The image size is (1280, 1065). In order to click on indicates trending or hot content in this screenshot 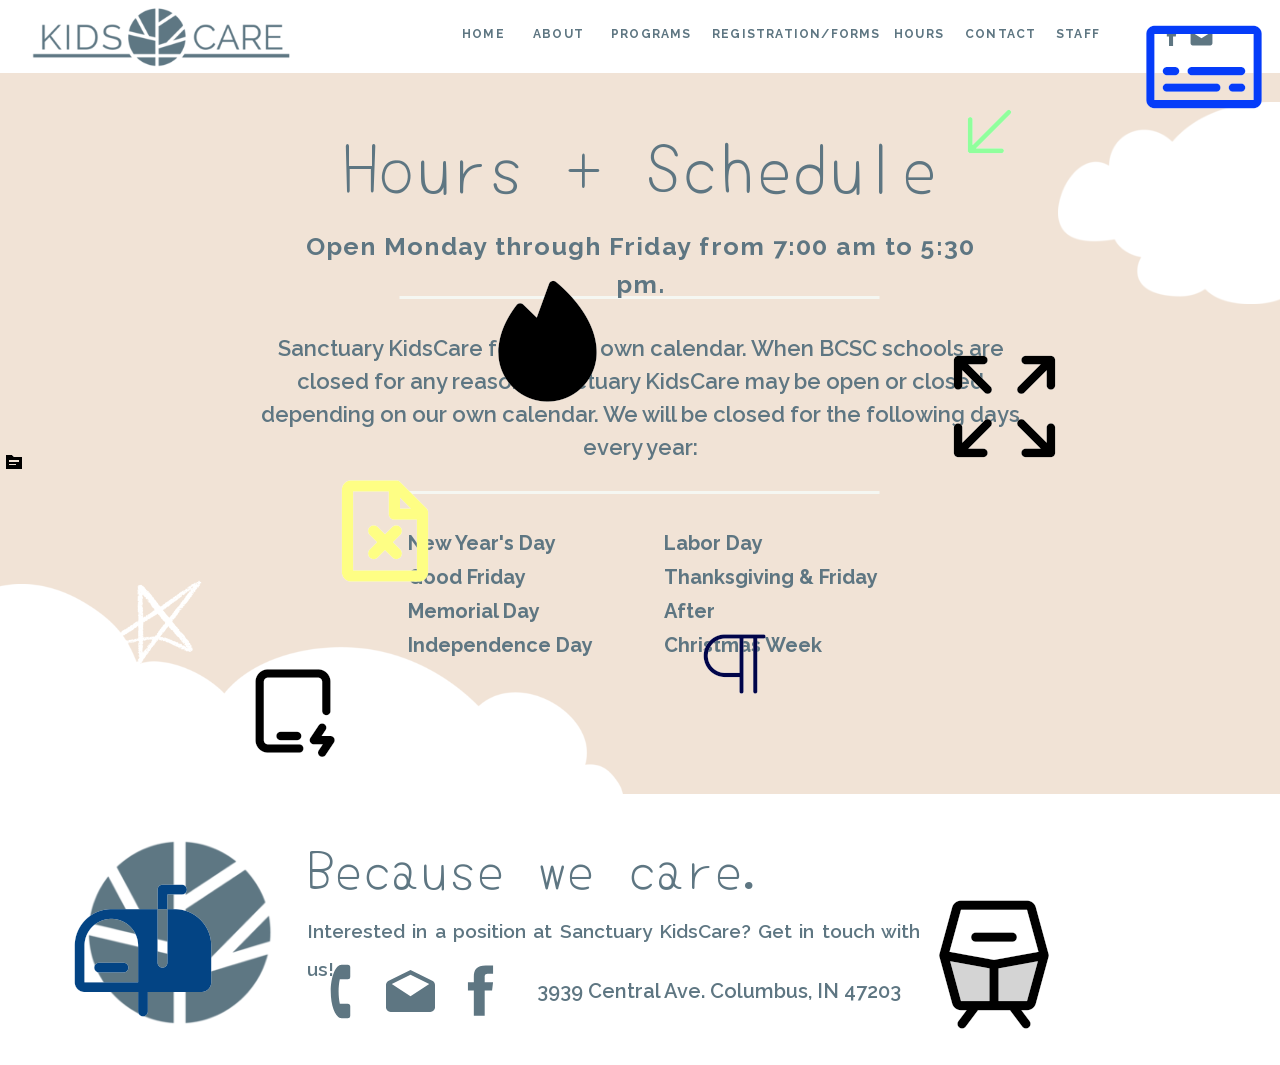, I will do `click(547, 343)`.